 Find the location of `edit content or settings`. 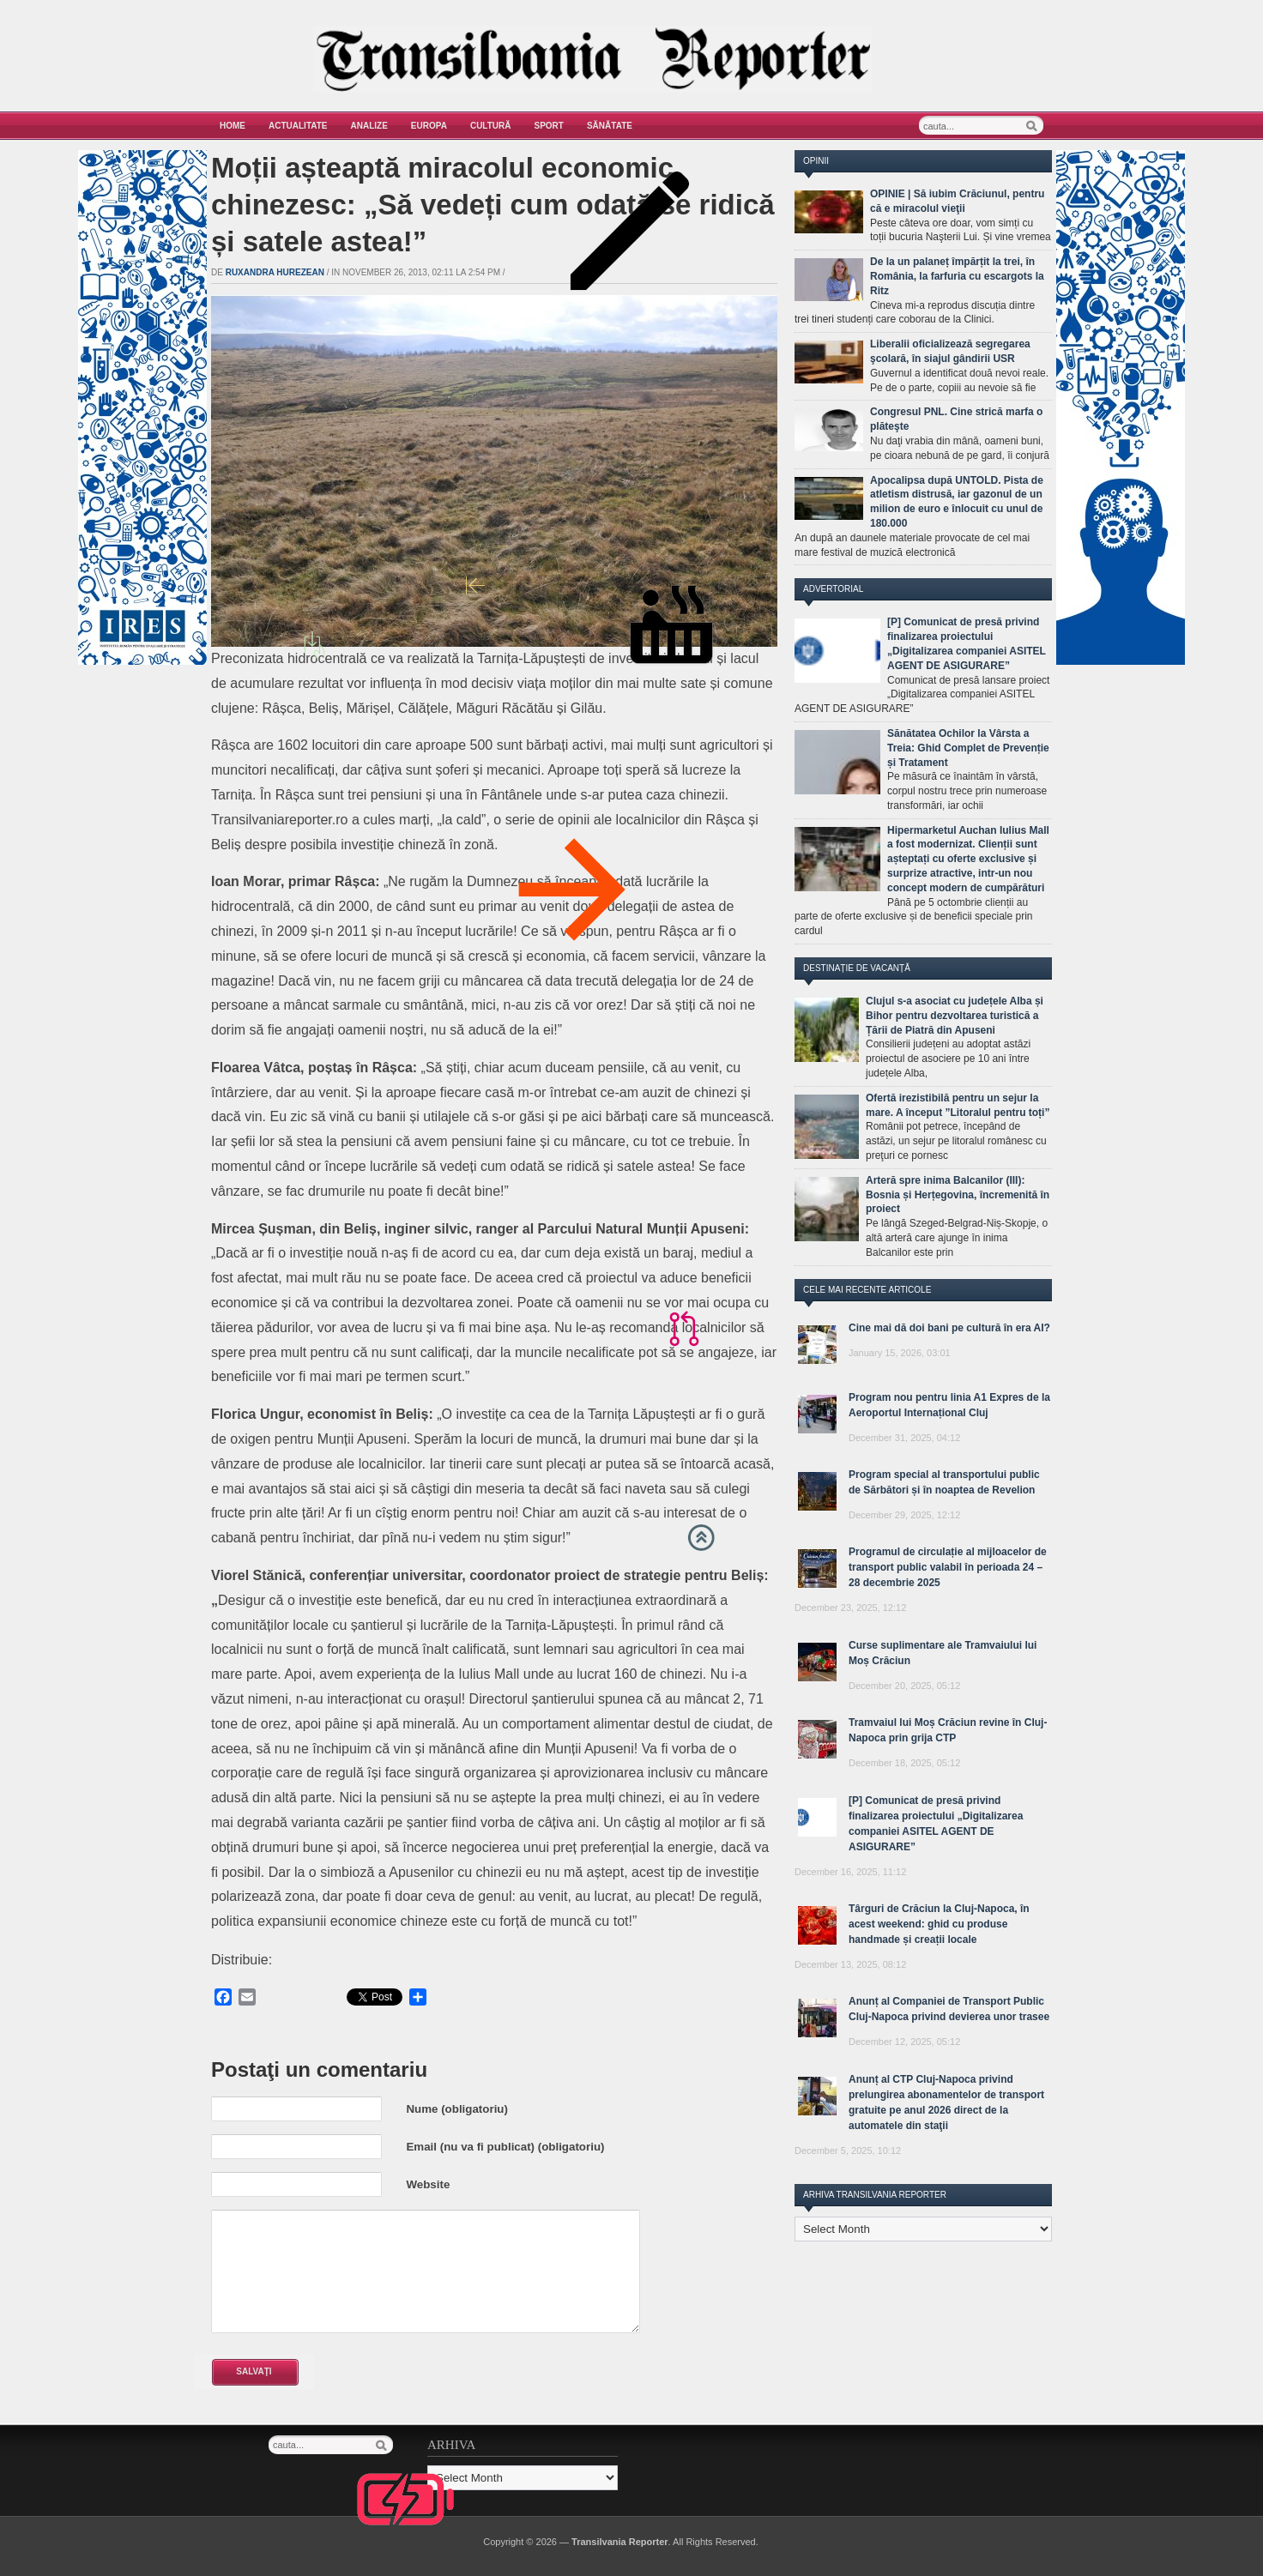

edit content or settings is located at coordinates (630, 231).